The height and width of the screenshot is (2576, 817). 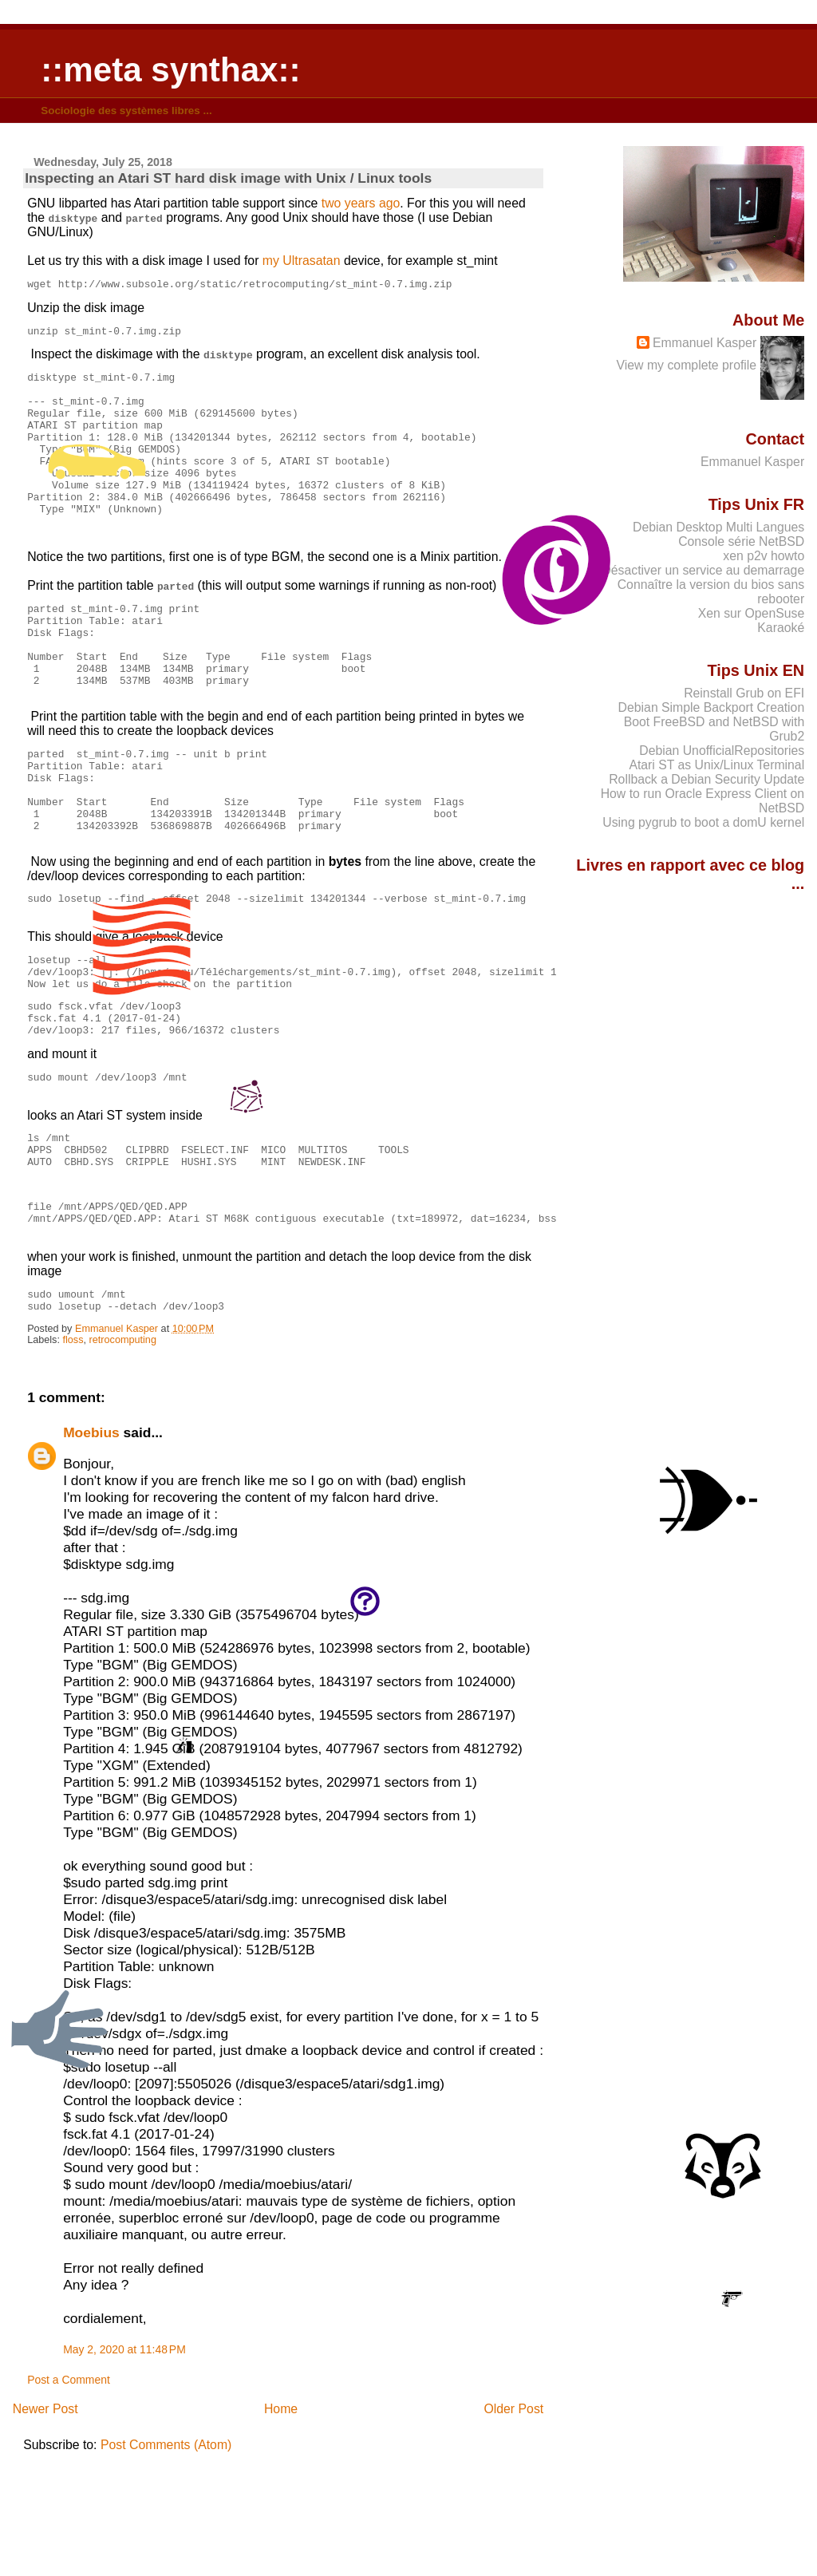 I want to click on indicates a surreal or dream-like game state, so click(x=556, y=570).